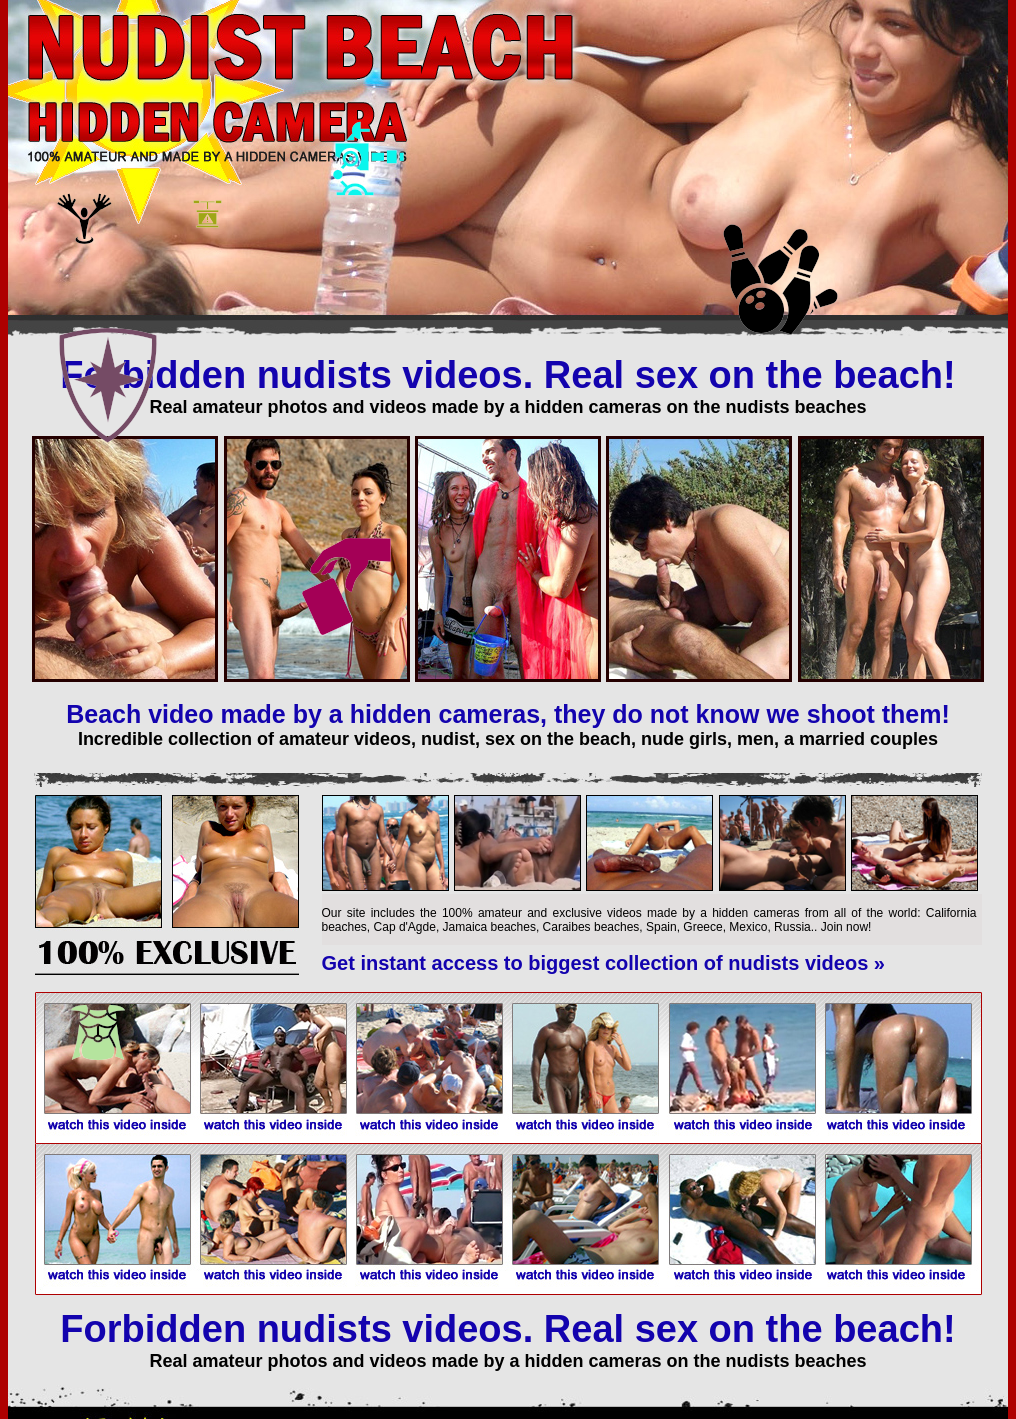  Describe the element at coordinates (207, 213) in the screenshot. I see `trigger an explosive or demolition action in-game` at that location.